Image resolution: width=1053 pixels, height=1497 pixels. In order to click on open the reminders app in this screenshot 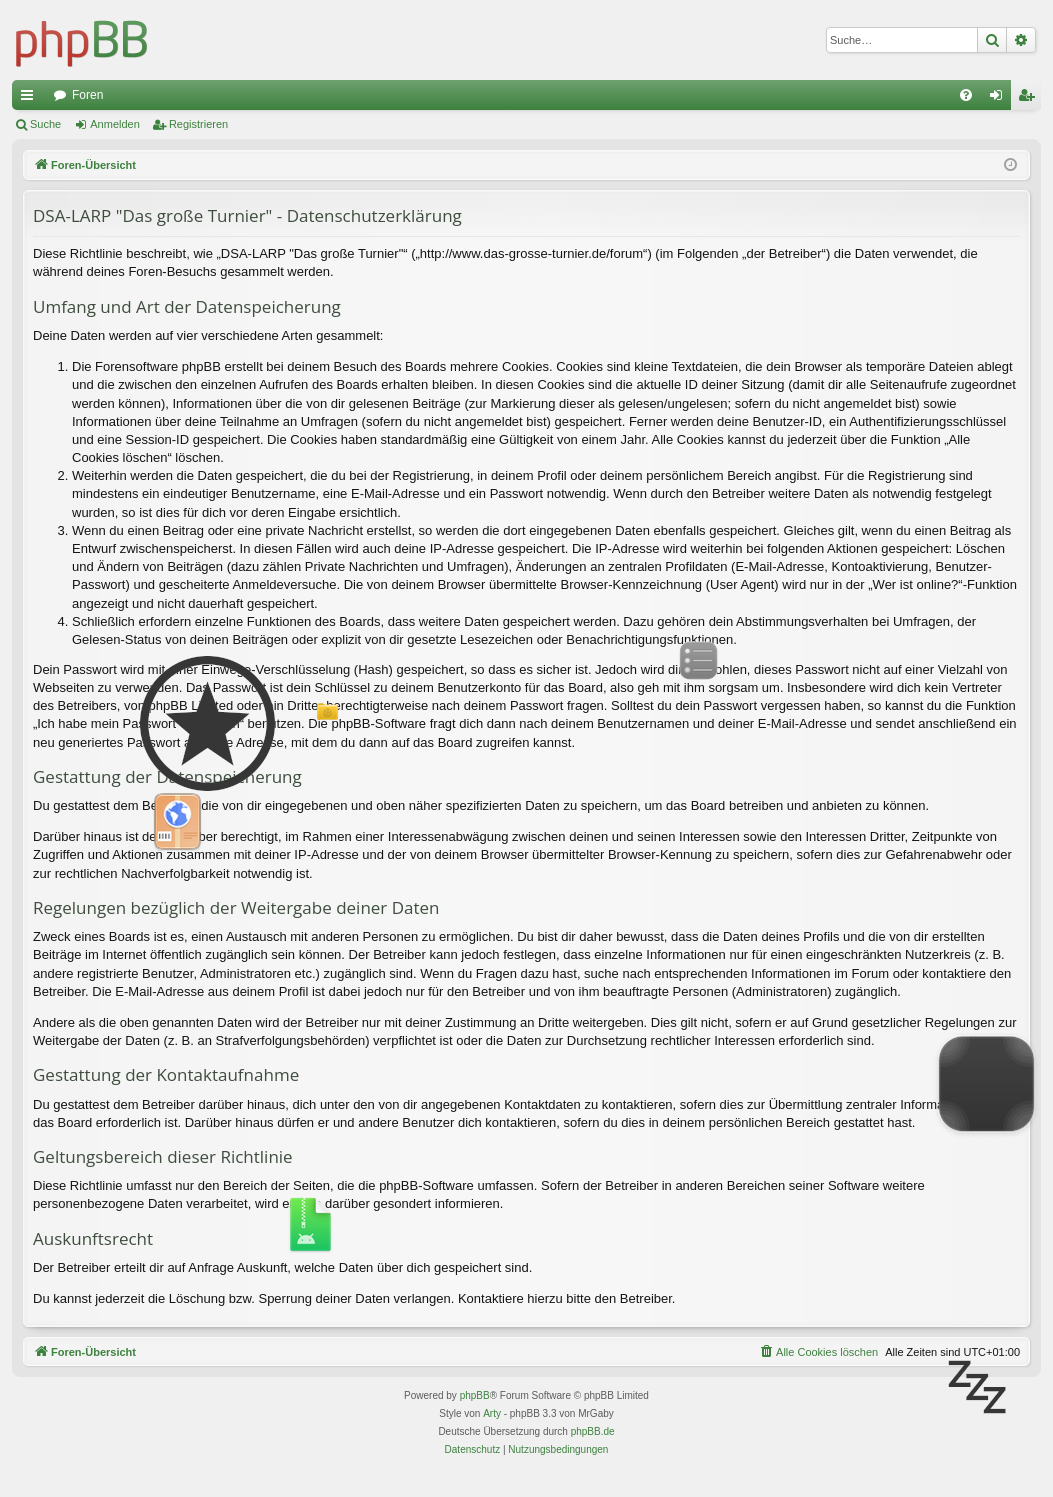, I will do `click(698, 660)`.